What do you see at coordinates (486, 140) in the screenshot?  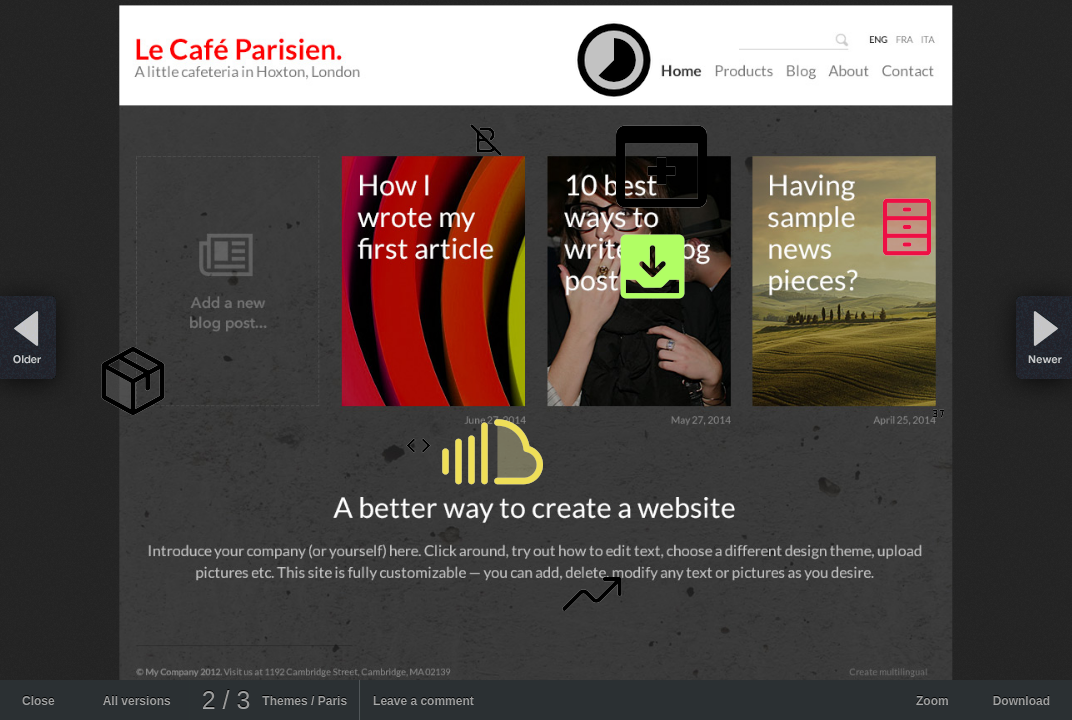 I see `disable bold text formatting` at bounding box center [486, 140].